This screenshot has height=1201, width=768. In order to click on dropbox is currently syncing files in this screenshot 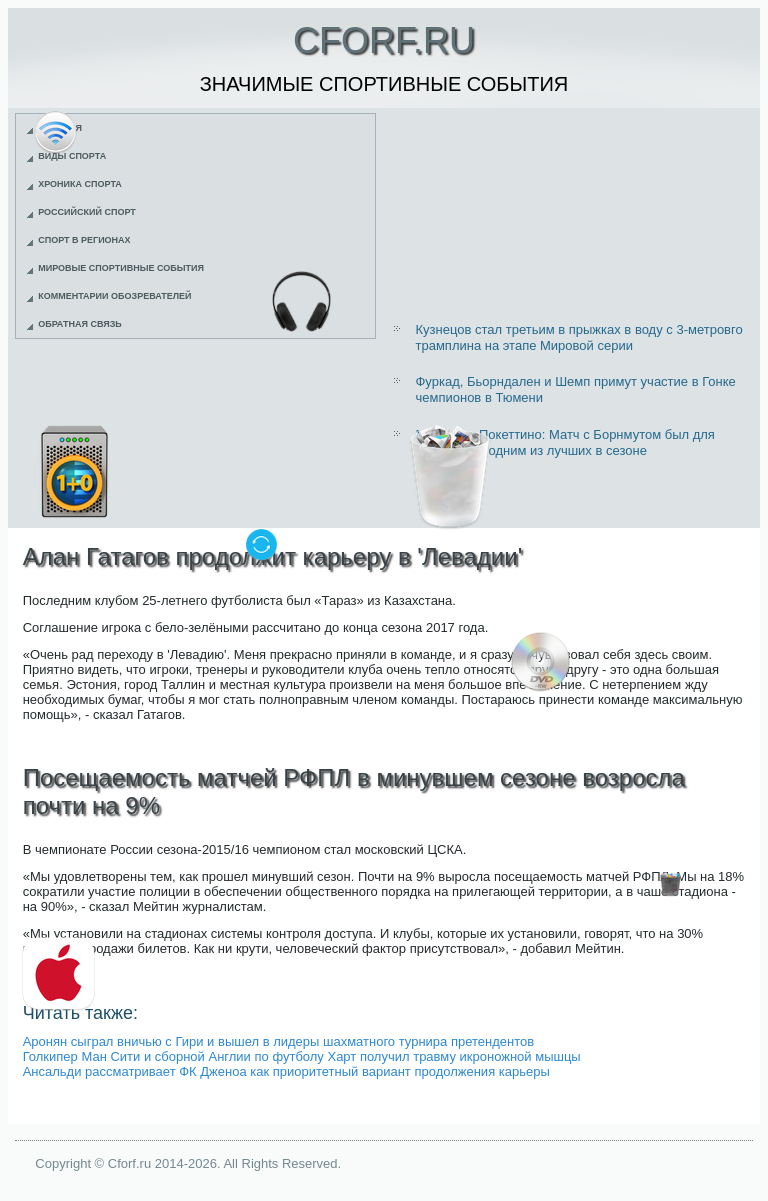, I will do `click(261, 544)`.